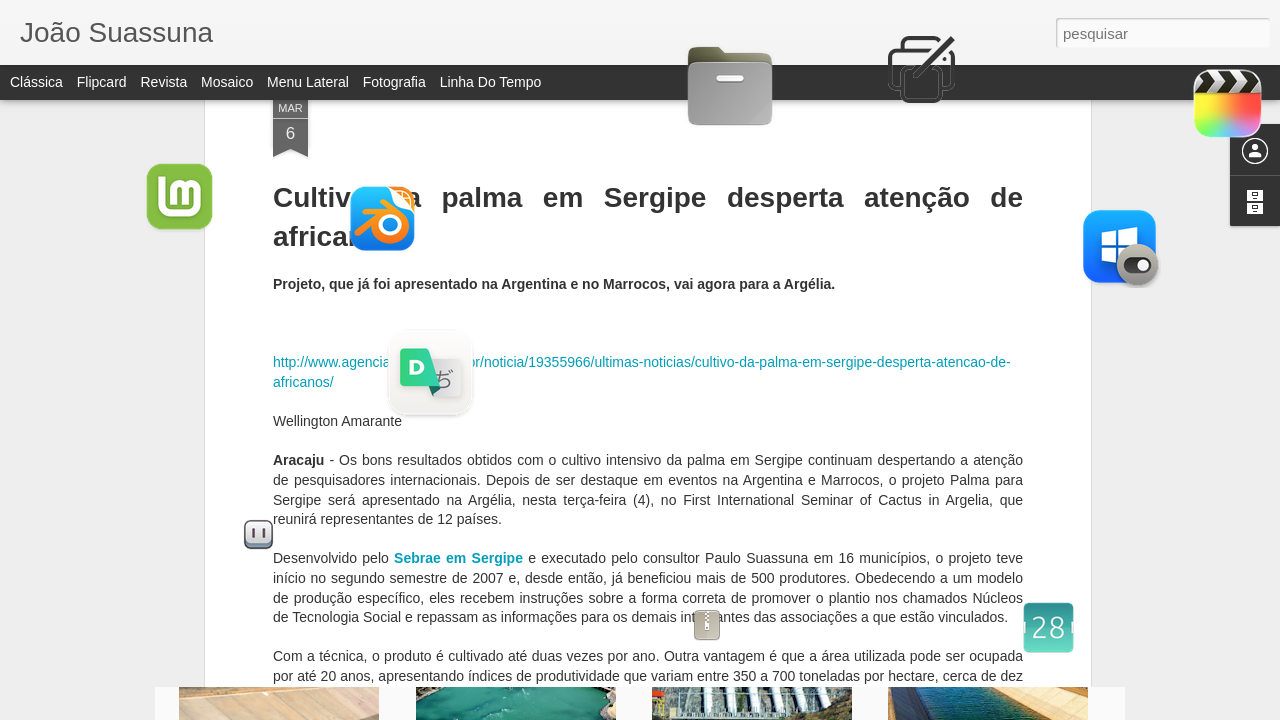 The height and width of the screenshot is (720, 1280). I want to click on open file roller archive manager, so click(707, 625).